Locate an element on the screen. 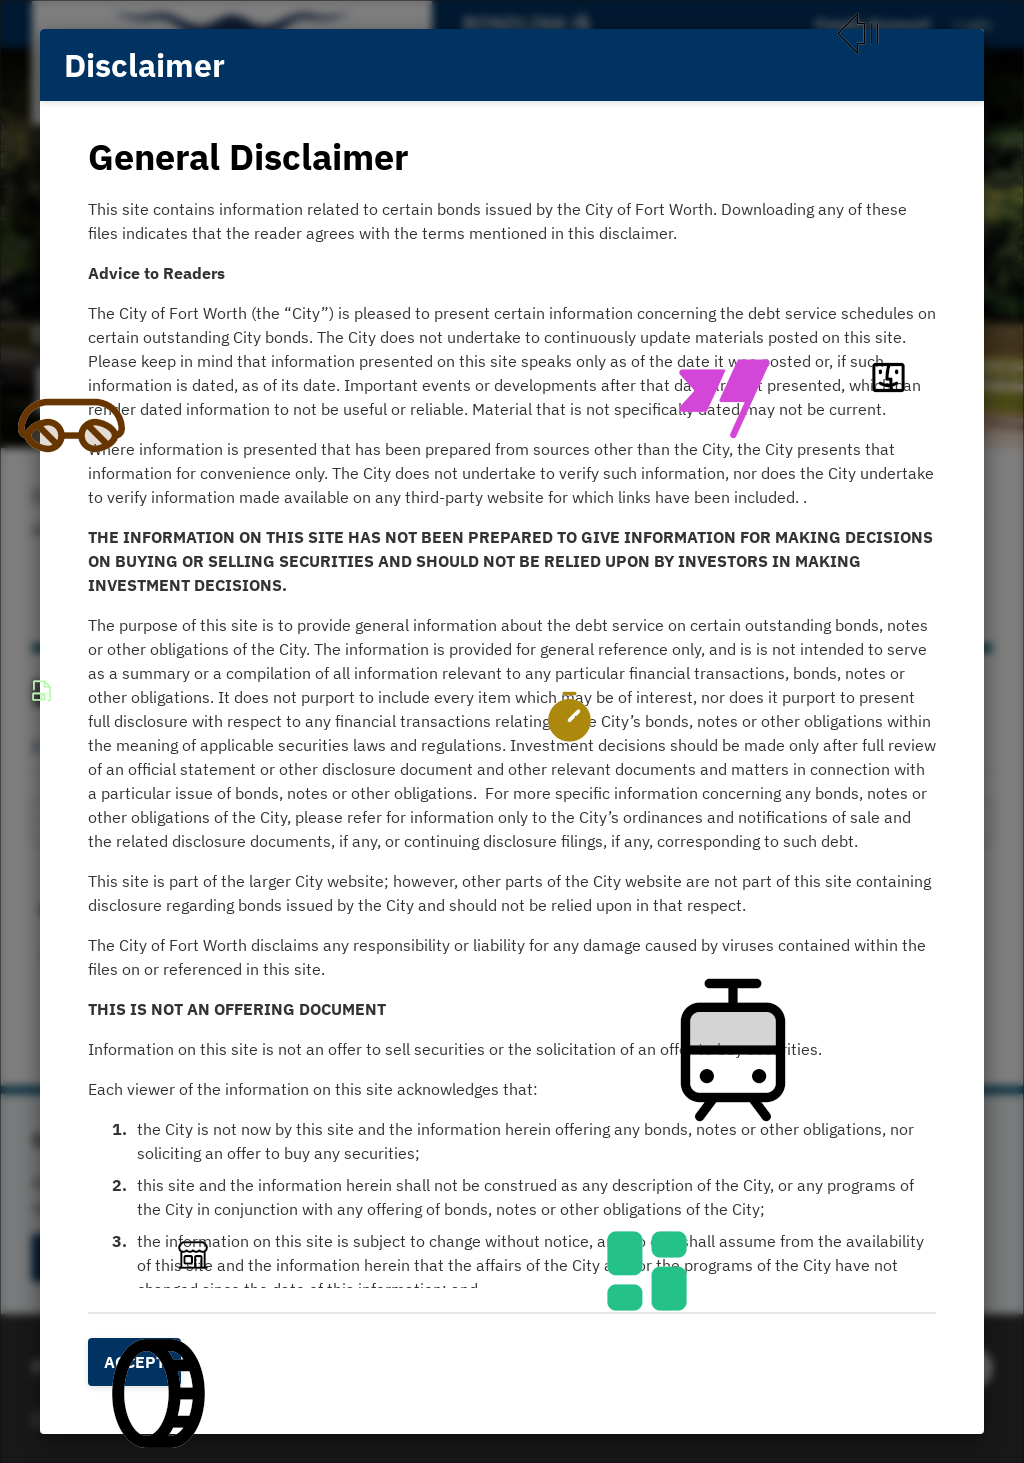 The image size is (1024, 1463). set a countdown timer is located at coordinates (569, 718).